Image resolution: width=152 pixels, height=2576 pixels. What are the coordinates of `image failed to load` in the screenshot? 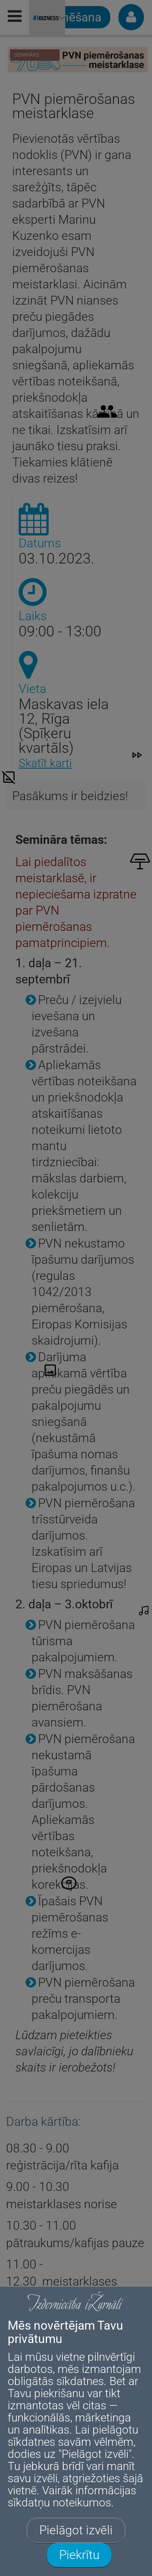 It's located at (9, 777).